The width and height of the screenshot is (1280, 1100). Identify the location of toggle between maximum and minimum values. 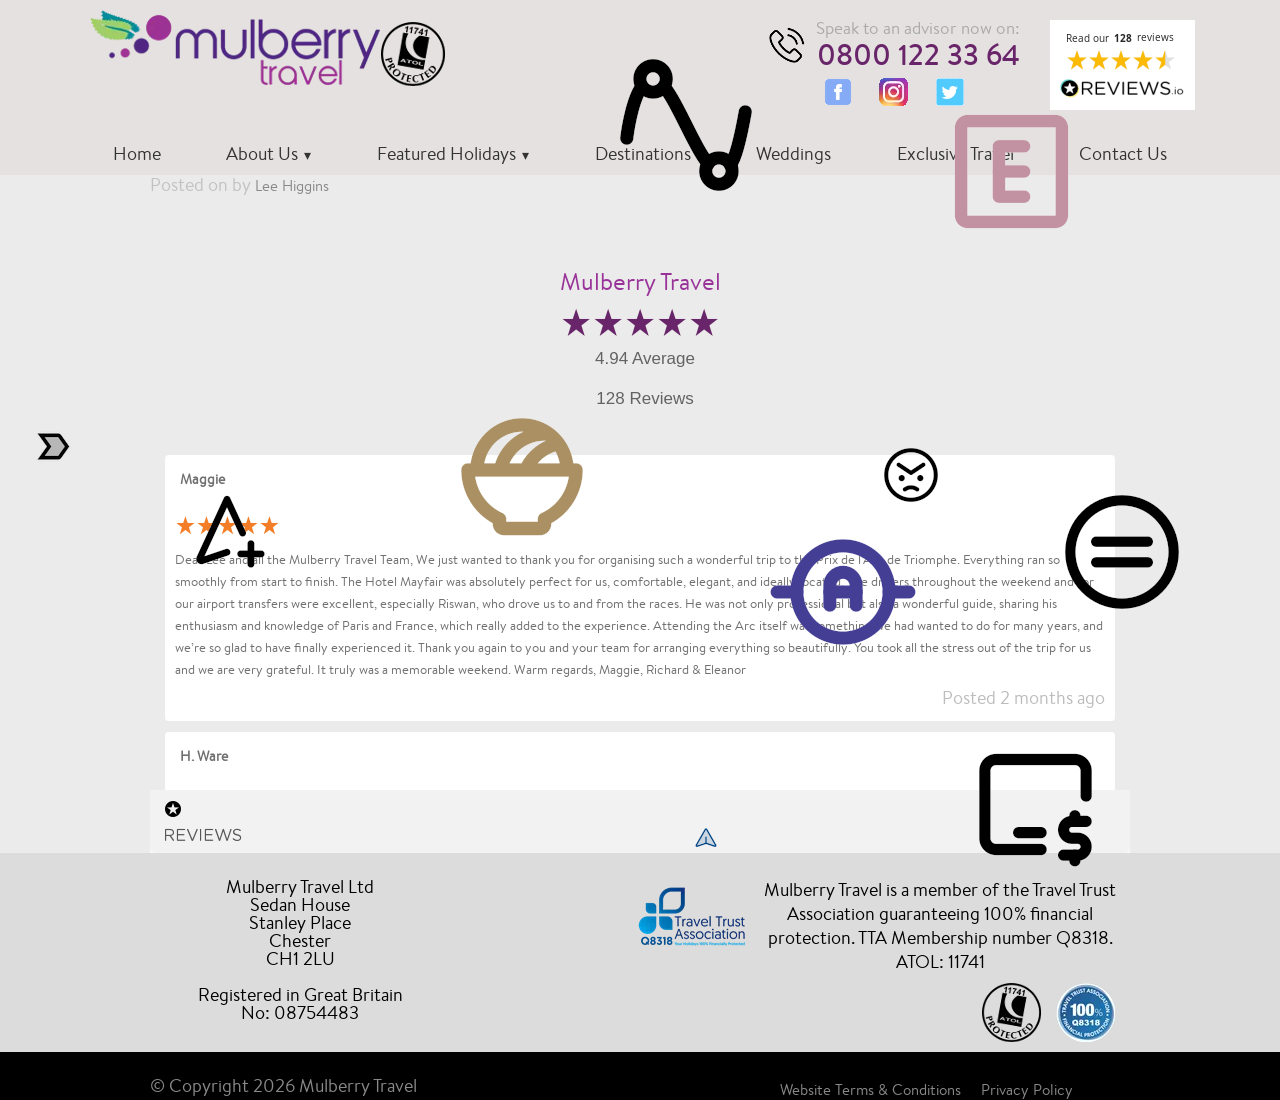
(686, 125).